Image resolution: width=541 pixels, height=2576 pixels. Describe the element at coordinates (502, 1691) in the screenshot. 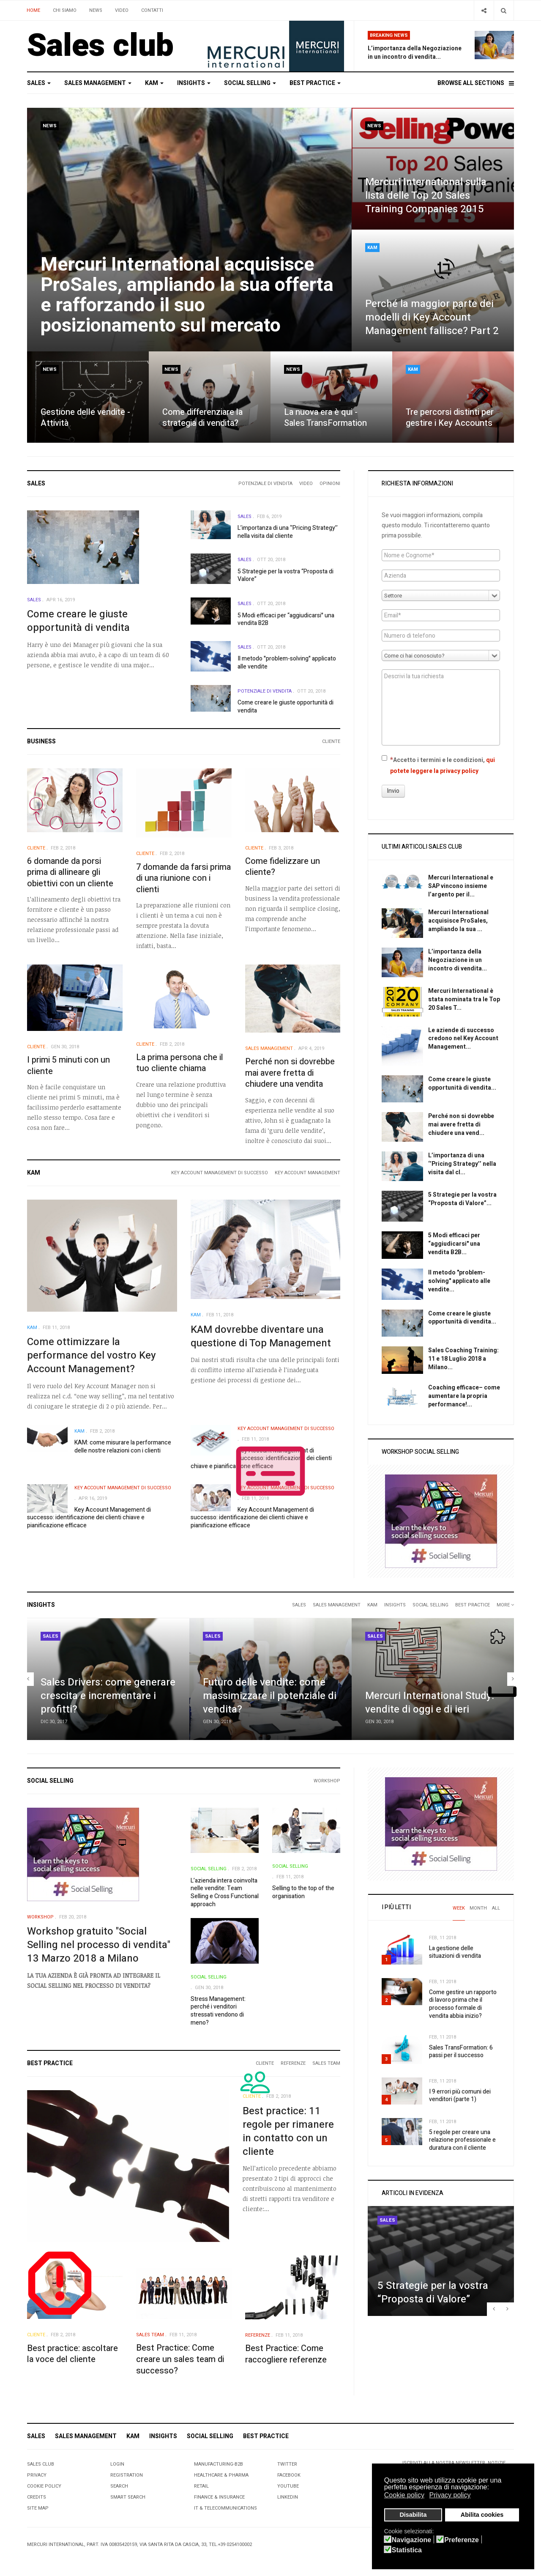

I see `insert a space character` at that location.